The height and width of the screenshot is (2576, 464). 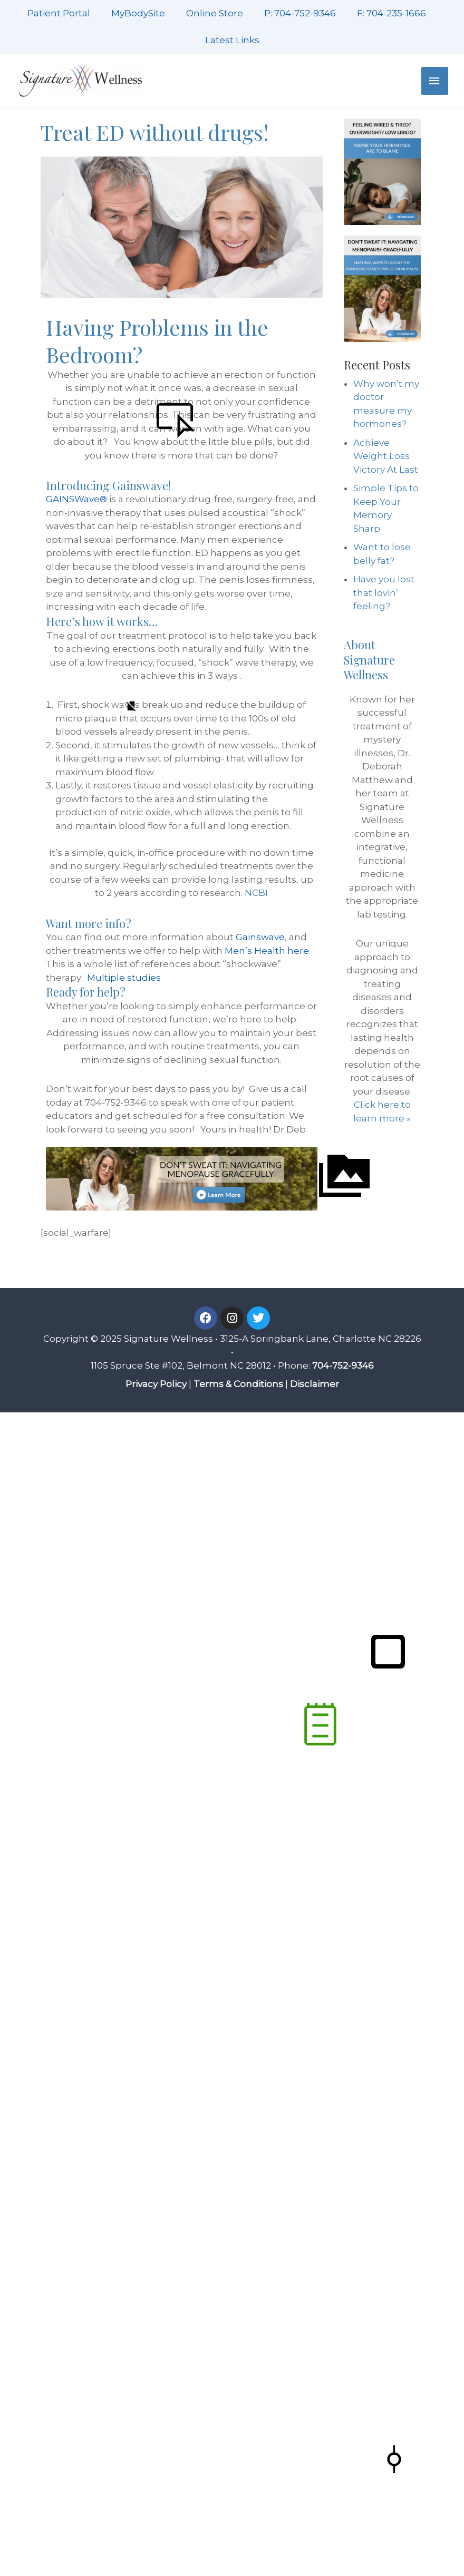 What do you see at coordinates (388, 1652) in the screenshot?
I see `crop image to square aspect ratio` at bounding box center [388, 1652].